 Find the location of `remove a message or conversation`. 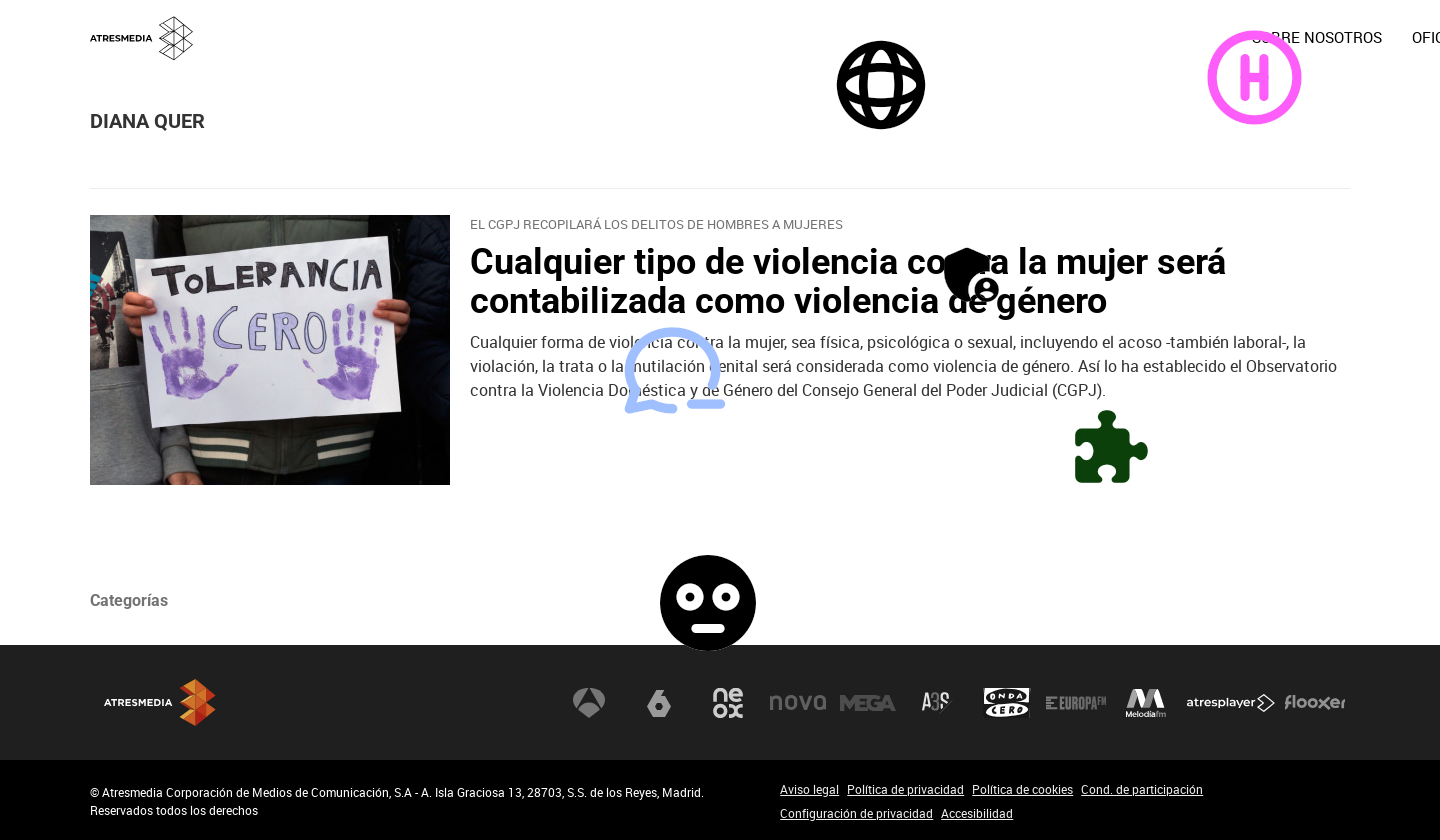

remove a message or conversation is located at coordinates (672, 370).